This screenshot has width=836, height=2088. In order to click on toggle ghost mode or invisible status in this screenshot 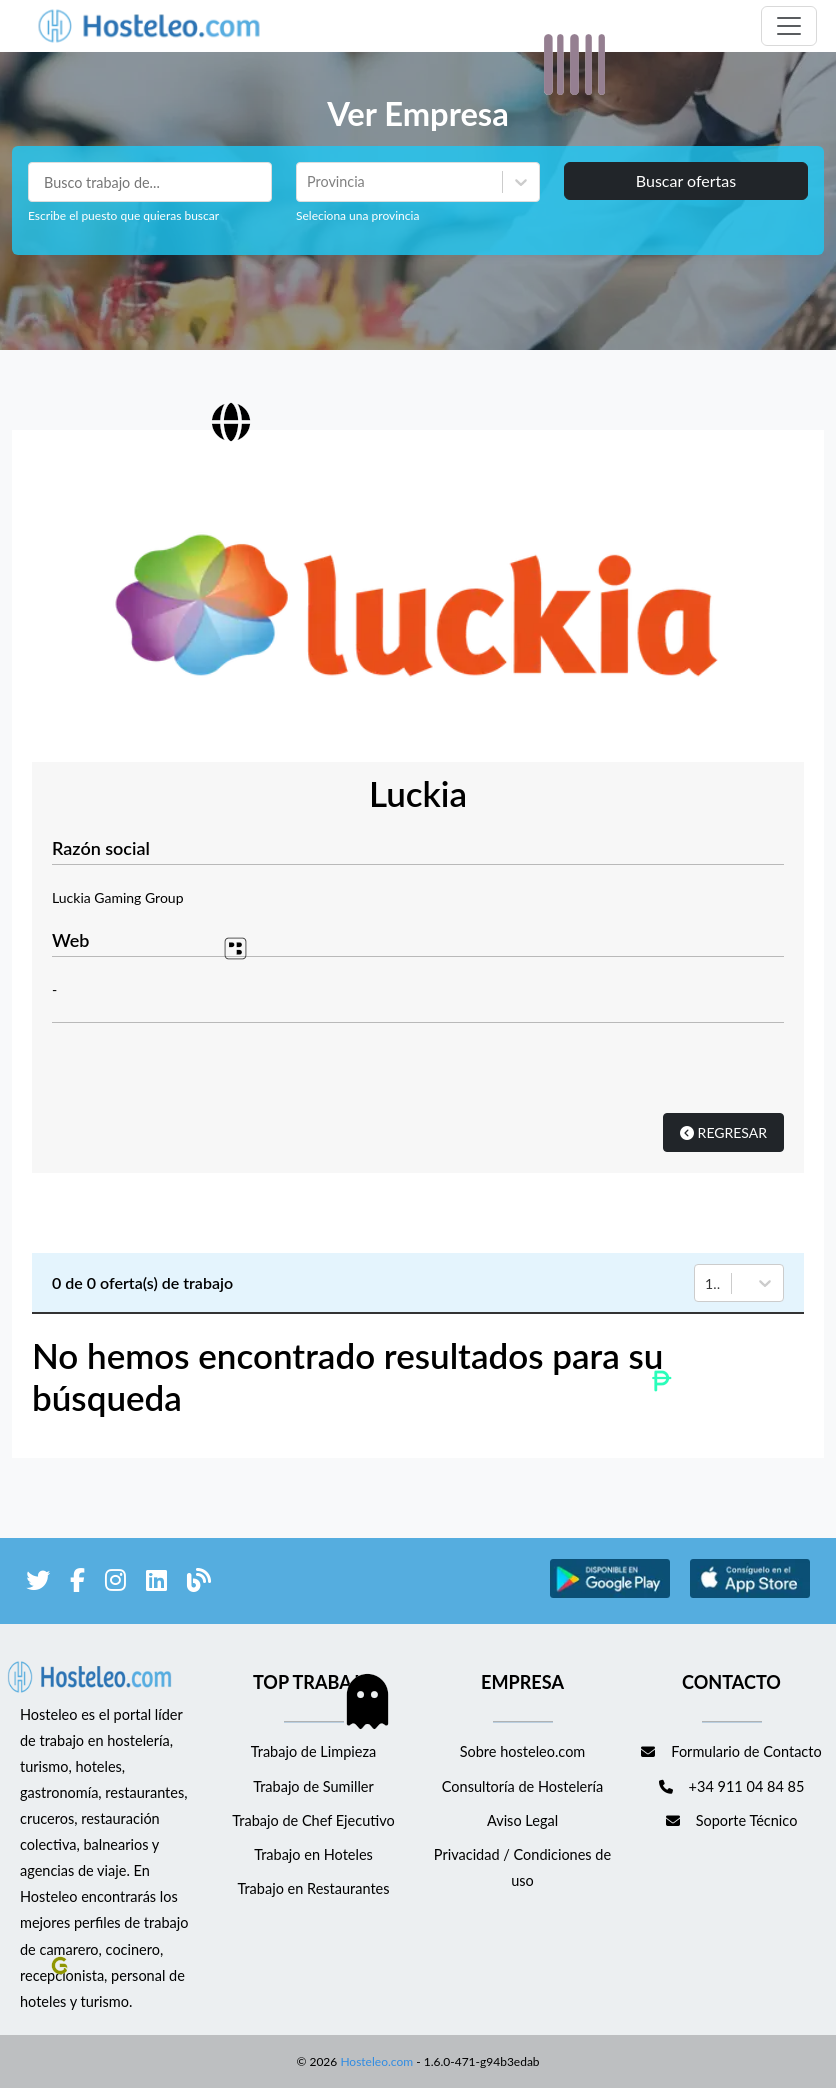, I will do `click(367, 1701)`.